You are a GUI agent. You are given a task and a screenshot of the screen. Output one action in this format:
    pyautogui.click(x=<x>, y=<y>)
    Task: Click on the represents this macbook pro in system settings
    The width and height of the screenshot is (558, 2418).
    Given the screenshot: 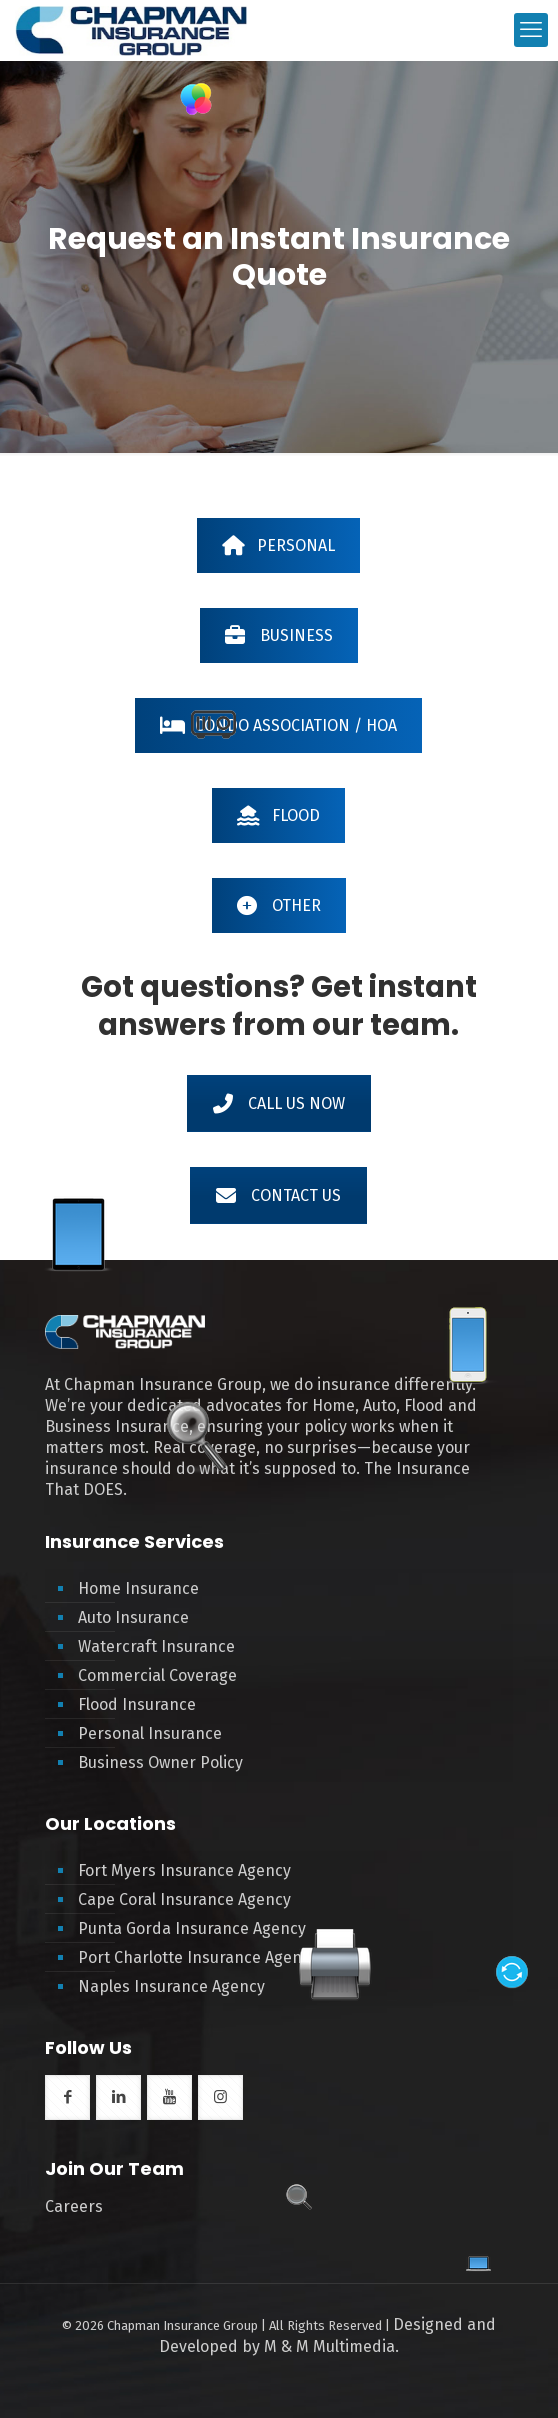 What is the action you would take?
    pyautogui.click(x=478, y=2263)
    